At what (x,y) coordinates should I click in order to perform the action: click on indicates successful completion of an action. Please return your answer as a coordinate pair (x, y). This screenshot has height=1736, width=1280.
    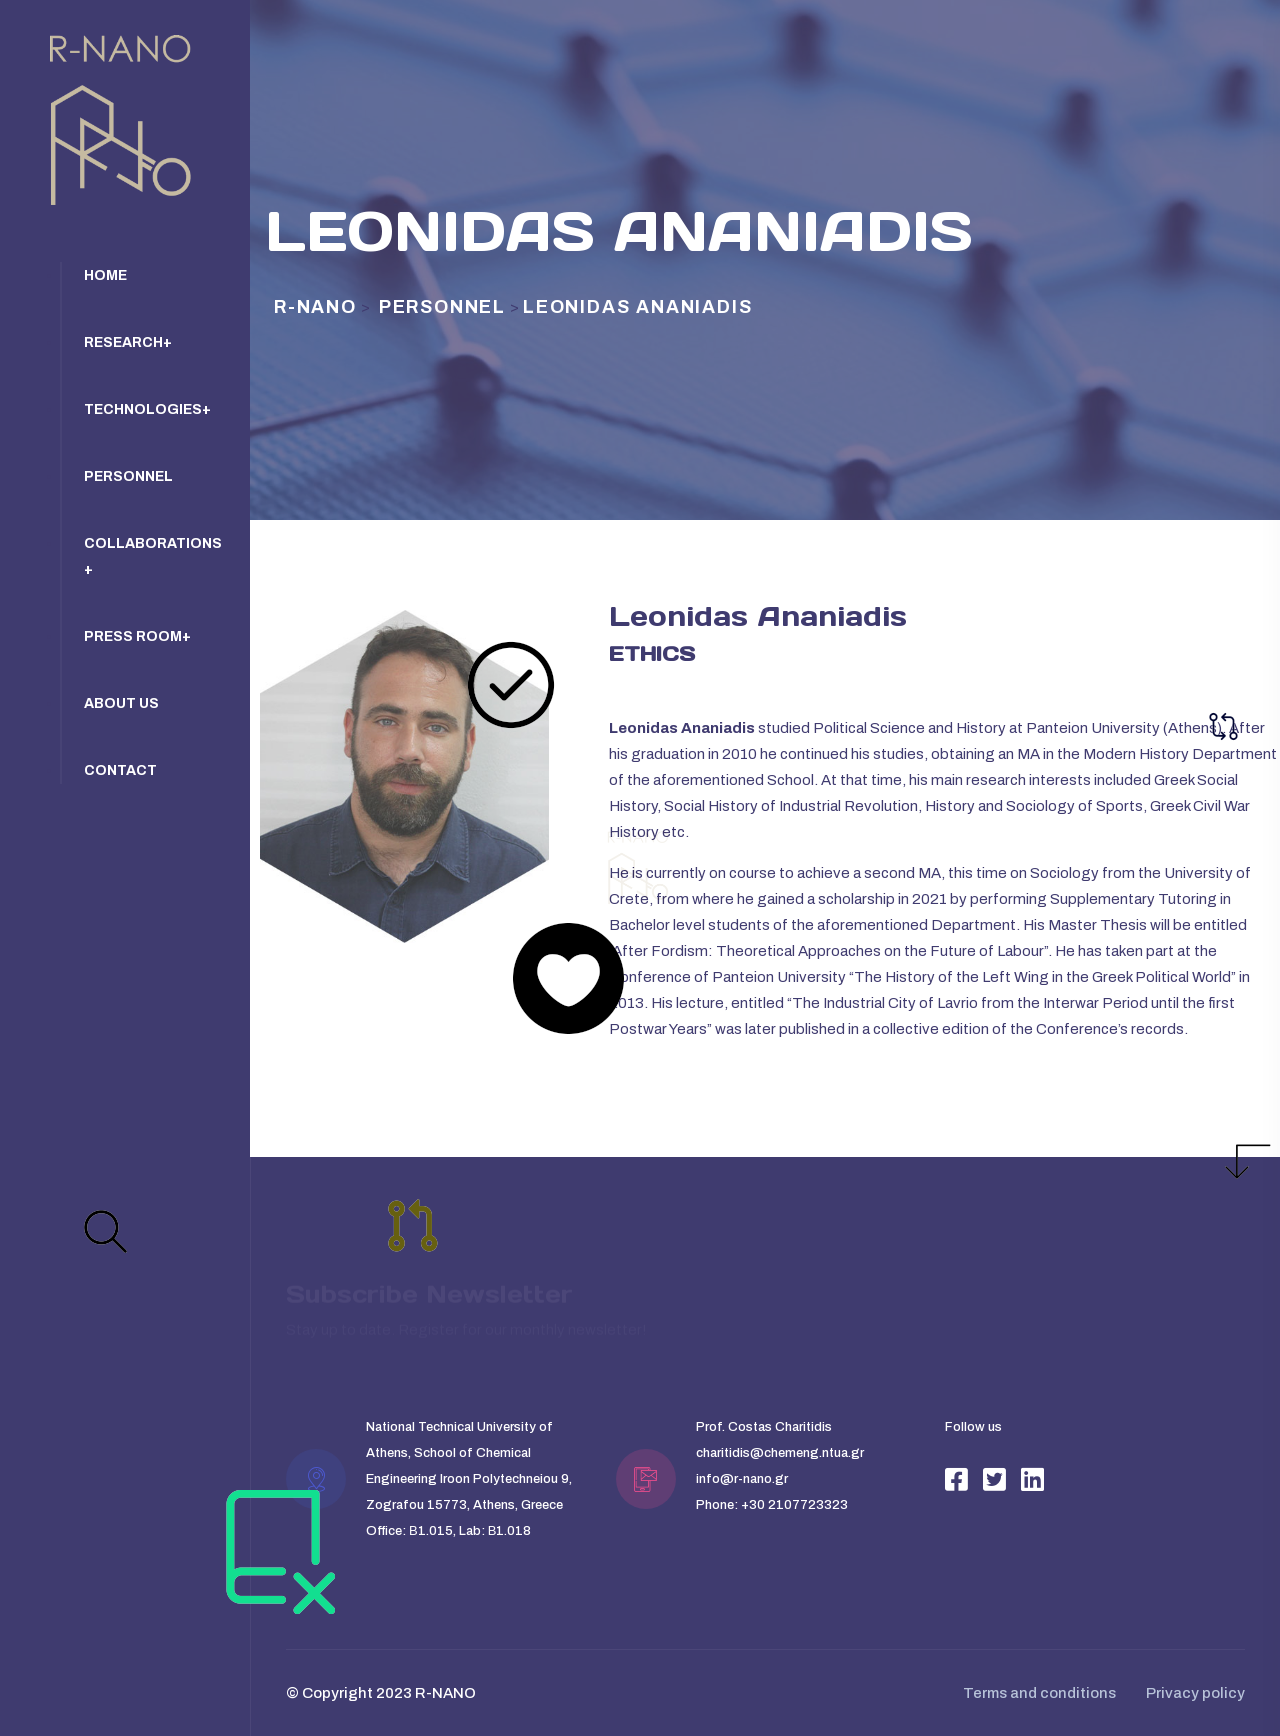
    Looking at the image, I should click on (511, 685).